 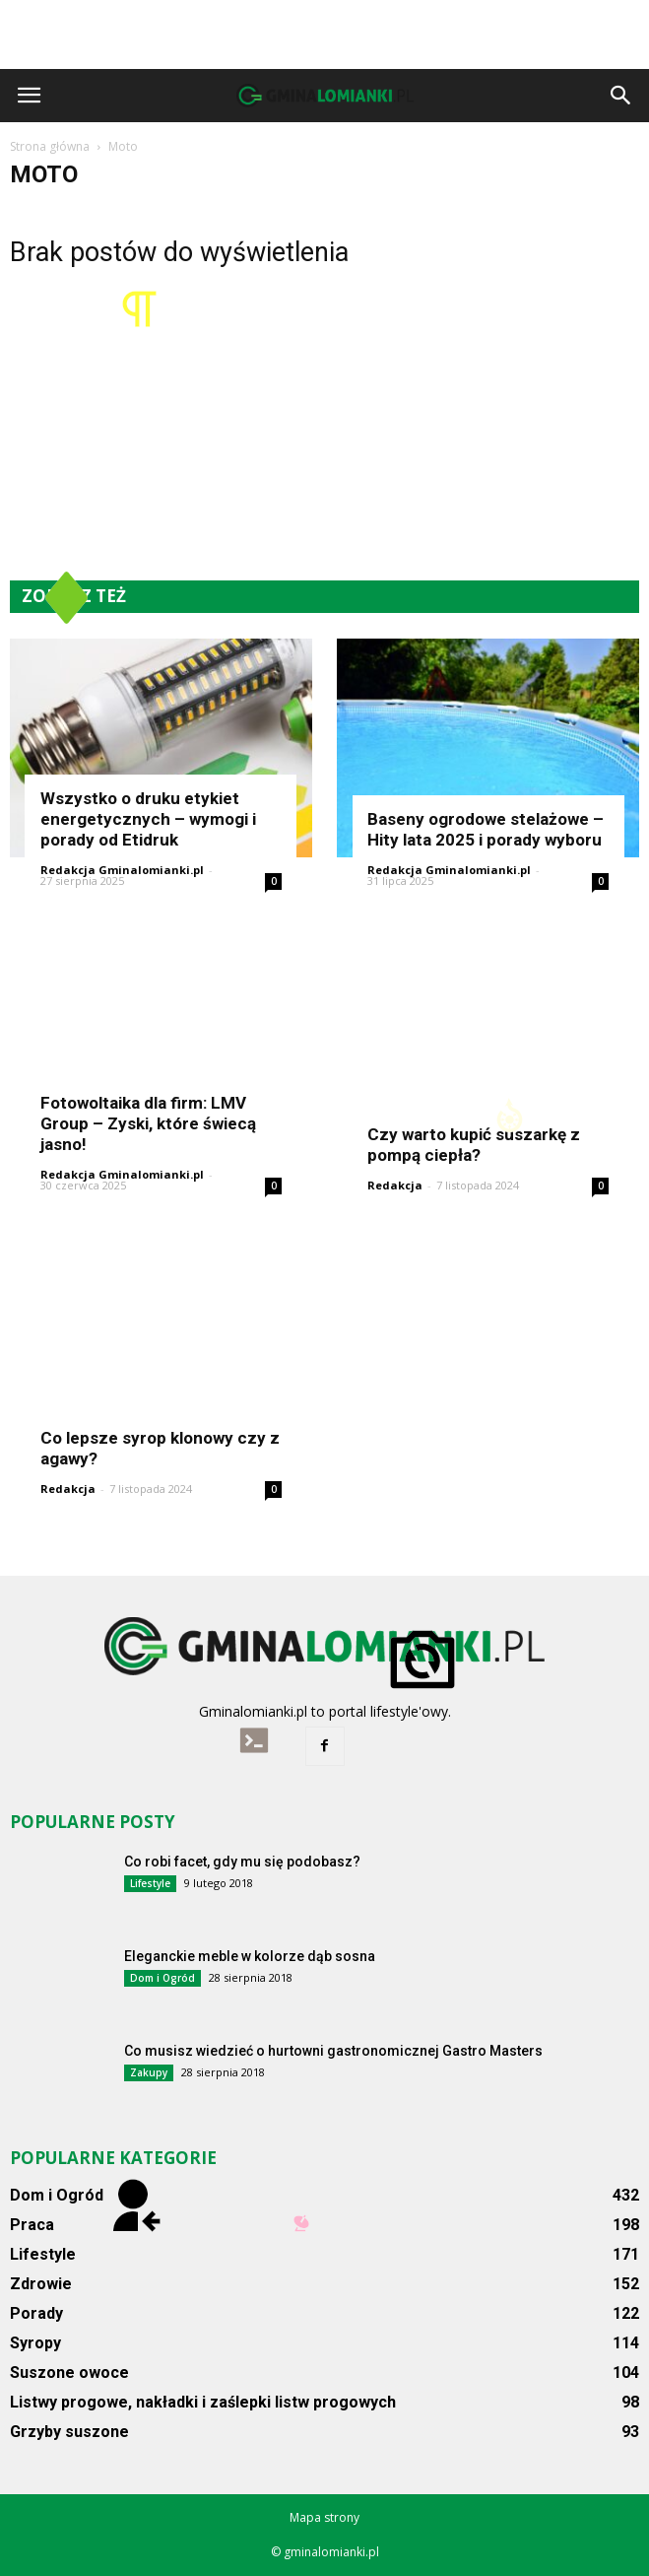 I want to click on visit wikimedia commons, so click(x=509, y=1115).